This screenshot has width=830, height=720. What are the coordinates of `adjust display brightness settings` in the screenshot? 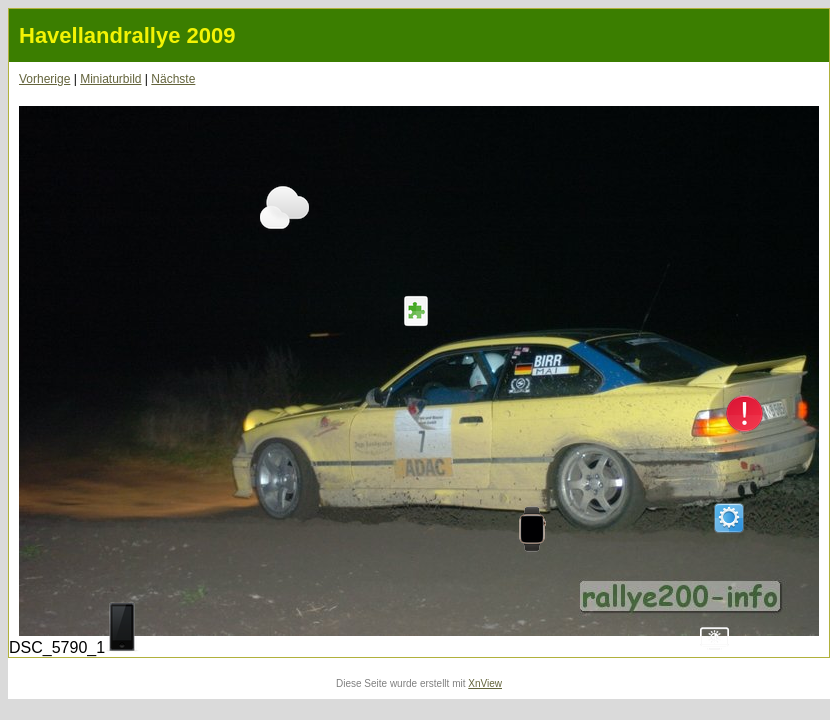 It's located at (714, 638).